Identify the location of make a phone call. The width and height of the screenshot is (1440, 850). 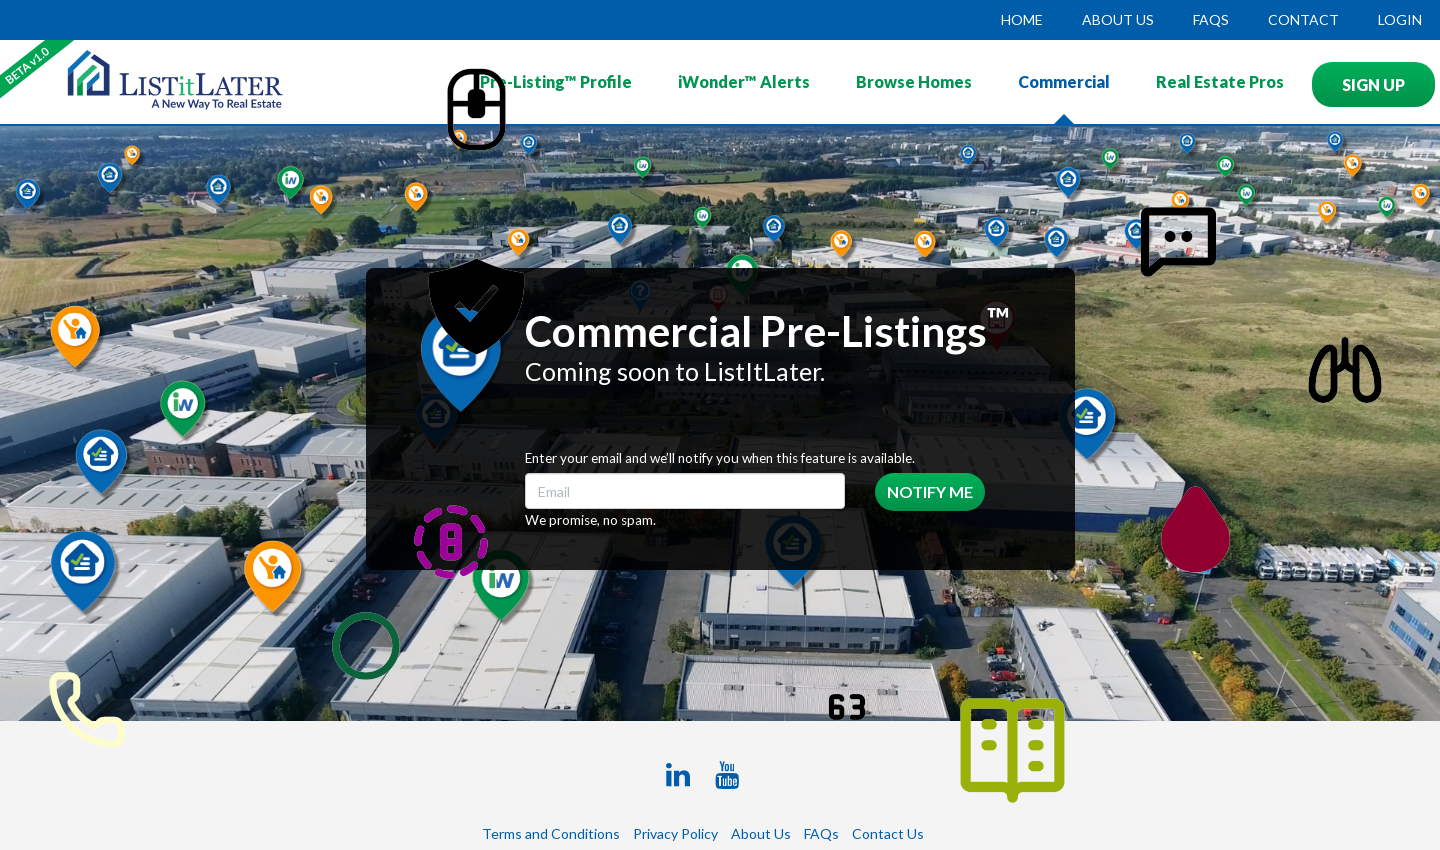
(87, 710).